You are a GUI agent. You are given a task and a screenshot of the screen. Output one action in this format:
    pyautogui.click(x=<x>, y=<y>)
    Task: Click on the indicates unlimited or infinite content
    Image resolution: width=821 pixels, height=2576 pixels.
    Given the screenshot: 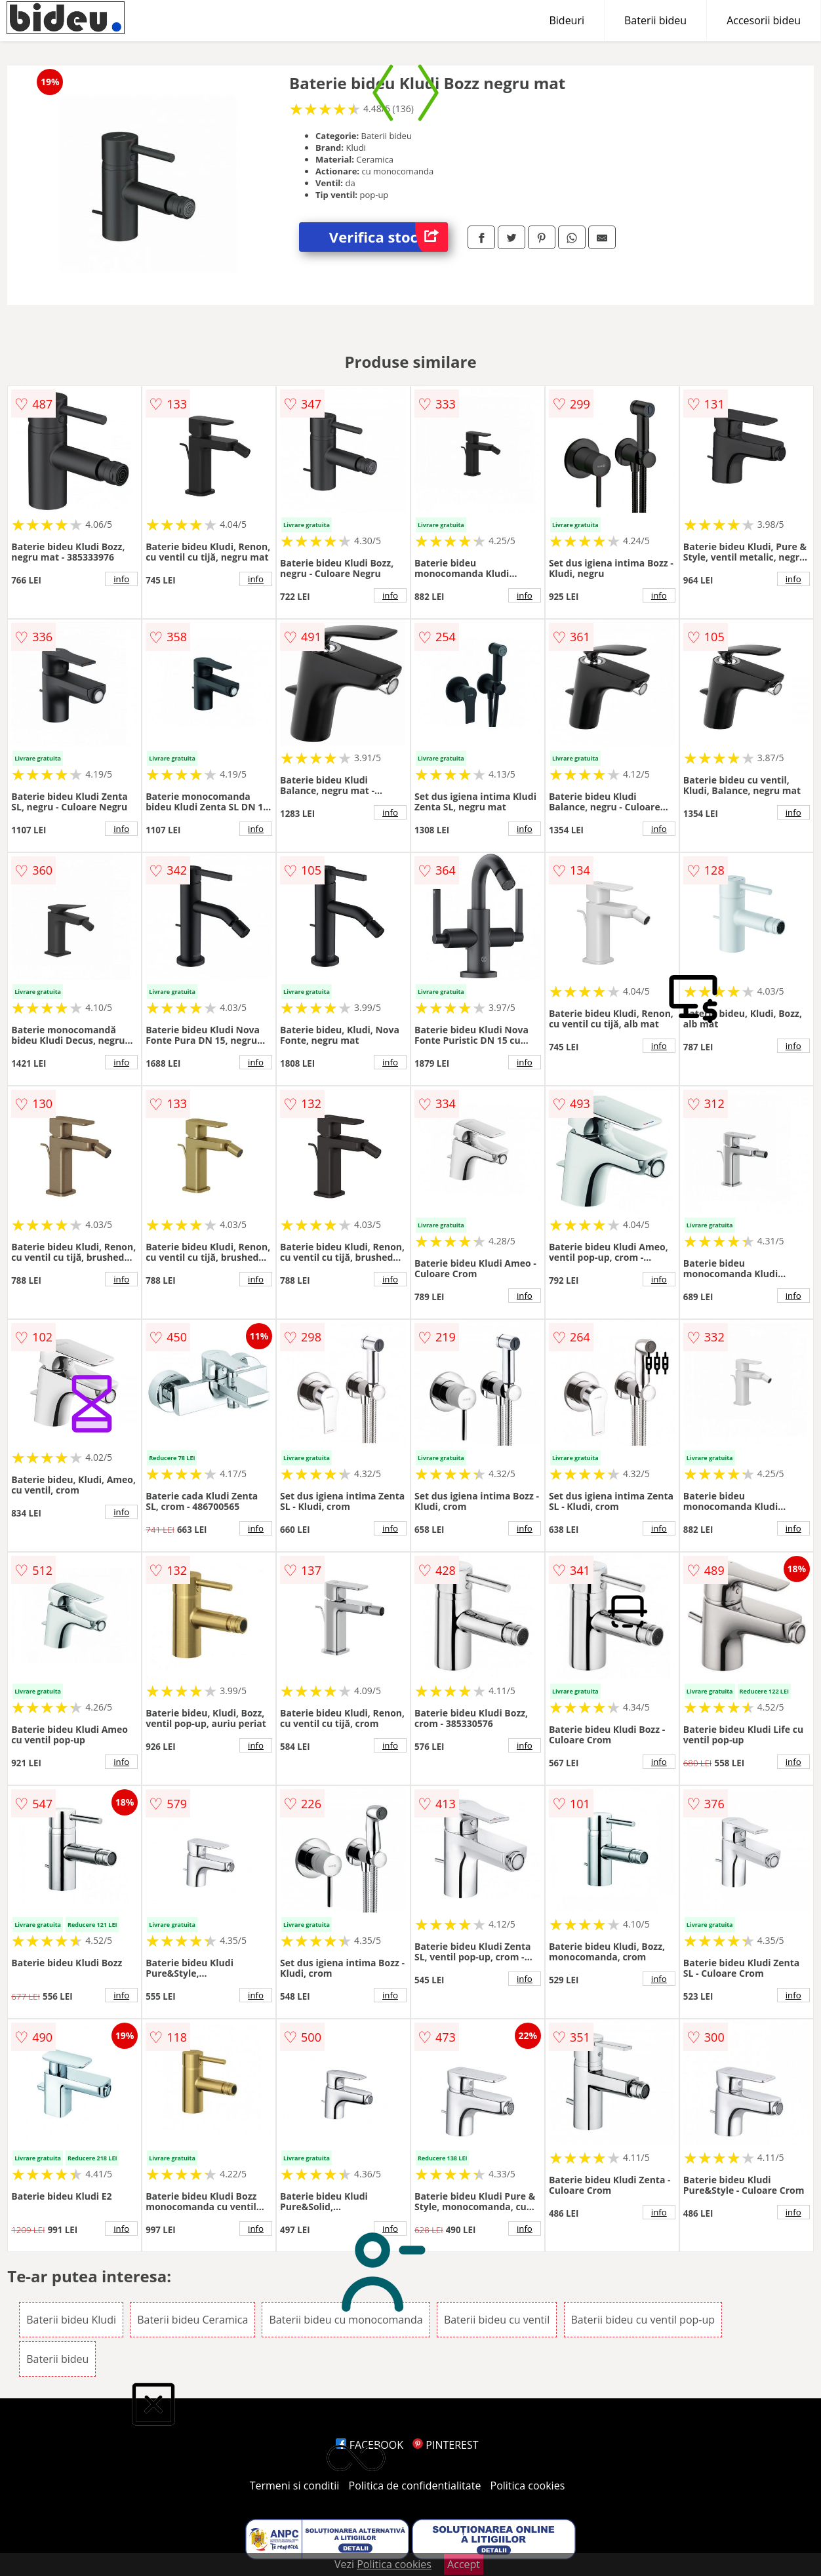 What is the action you would take?
    pyautogui.click(x=356, y=2458)
    